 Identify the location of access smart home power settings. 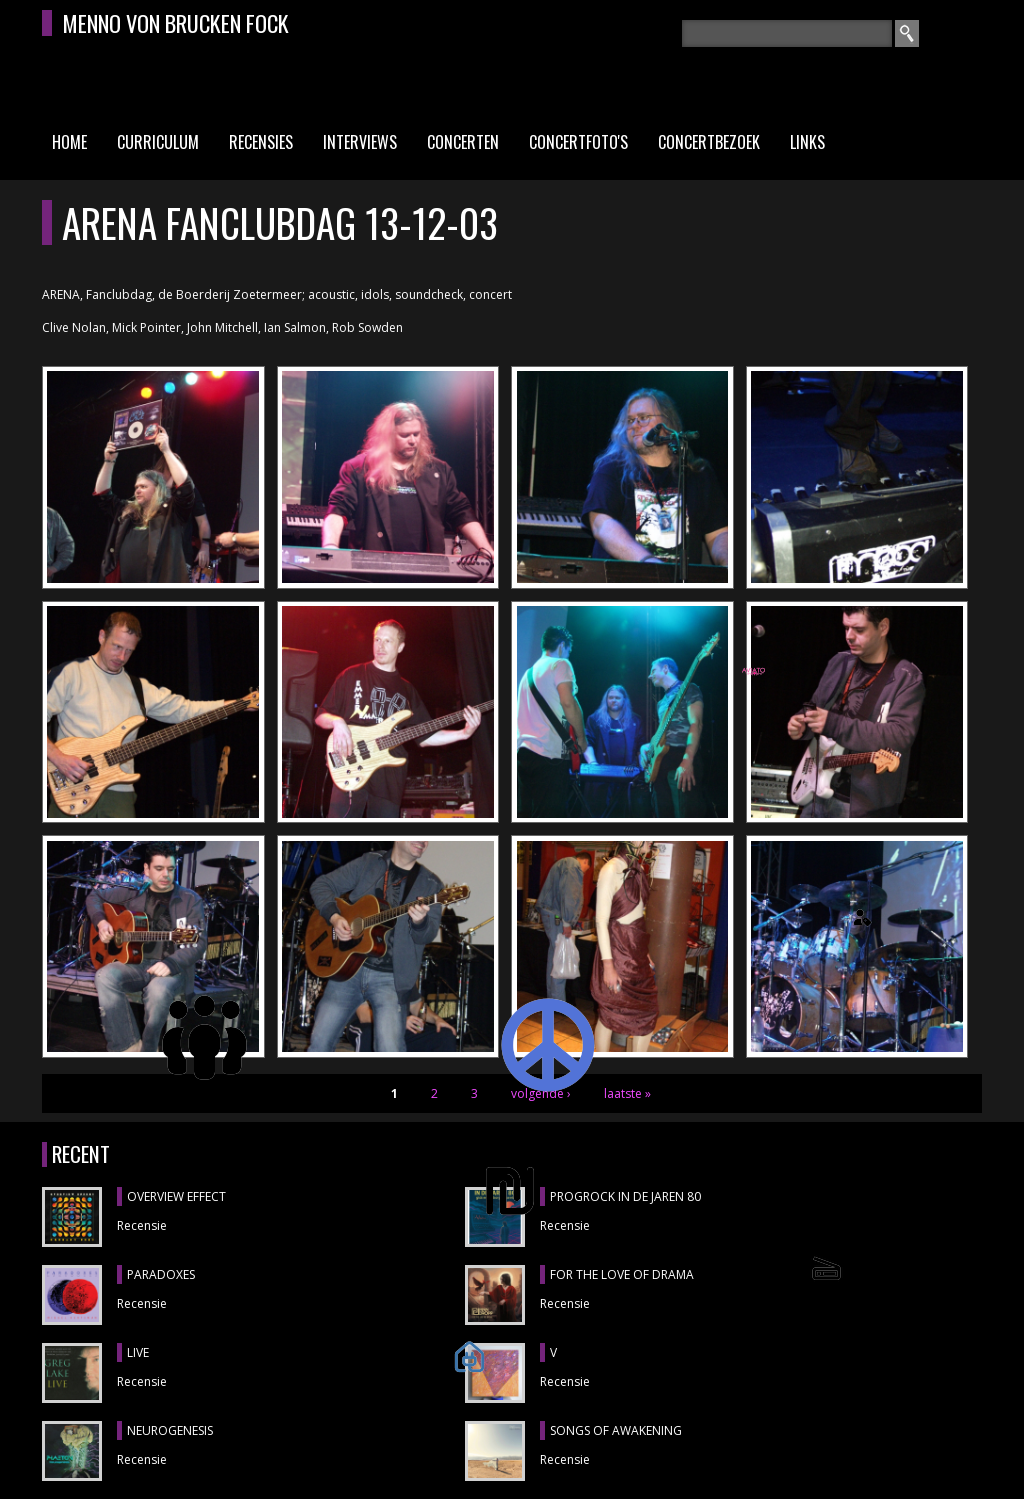
(469, 1357).